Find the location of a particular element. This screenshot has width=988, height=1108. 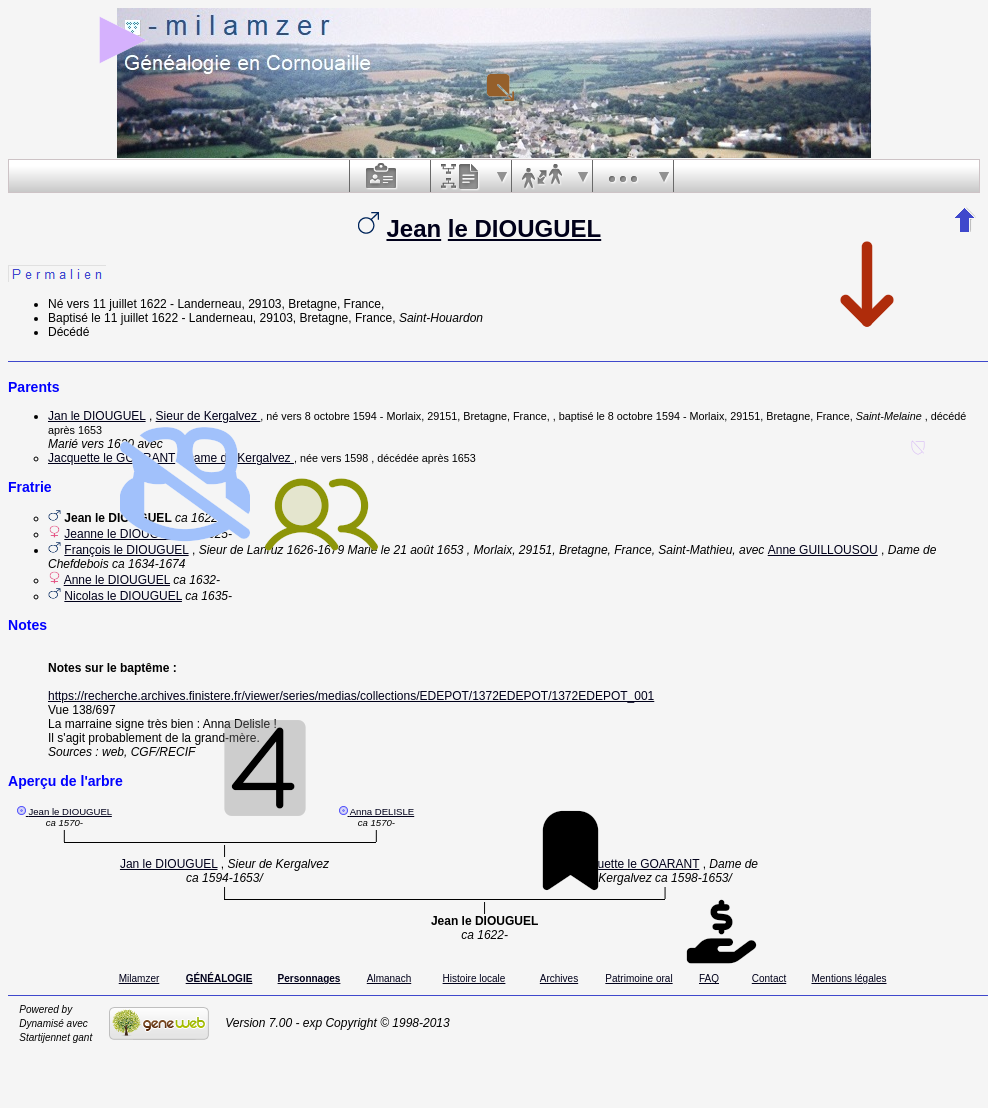

save this item for later is located at coordinates (570, 850).